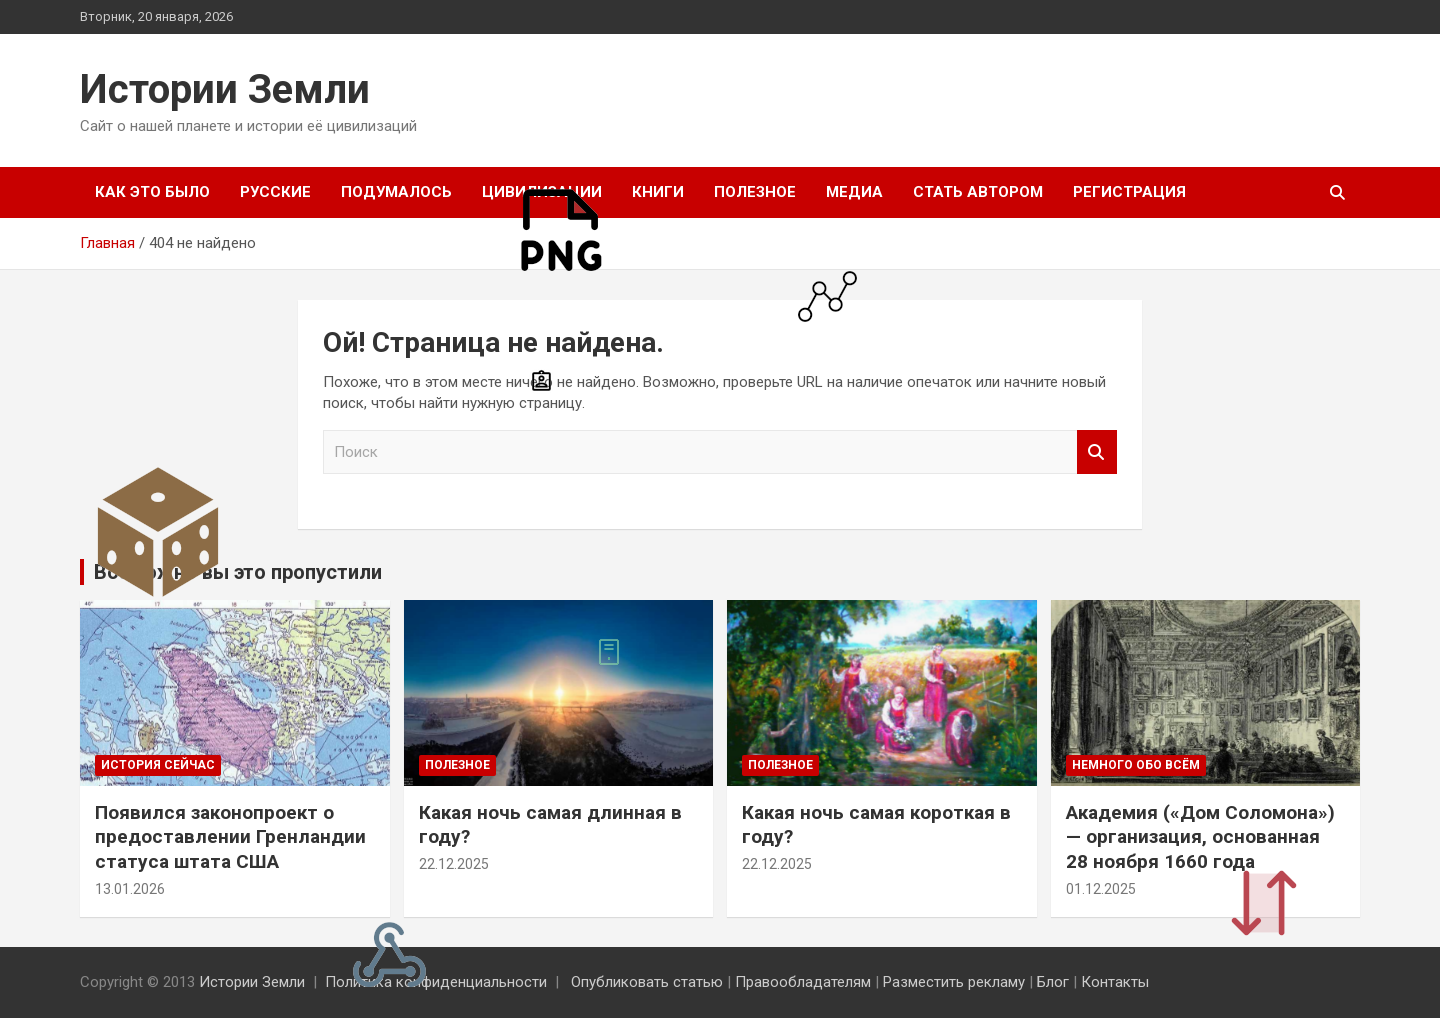 This screenshot has height=1018, width=1440. What do you see at coordinates (1264, 903) in the screenshot?
I see `sort items in ascending or descending order` at bounding box center [1264, 903].